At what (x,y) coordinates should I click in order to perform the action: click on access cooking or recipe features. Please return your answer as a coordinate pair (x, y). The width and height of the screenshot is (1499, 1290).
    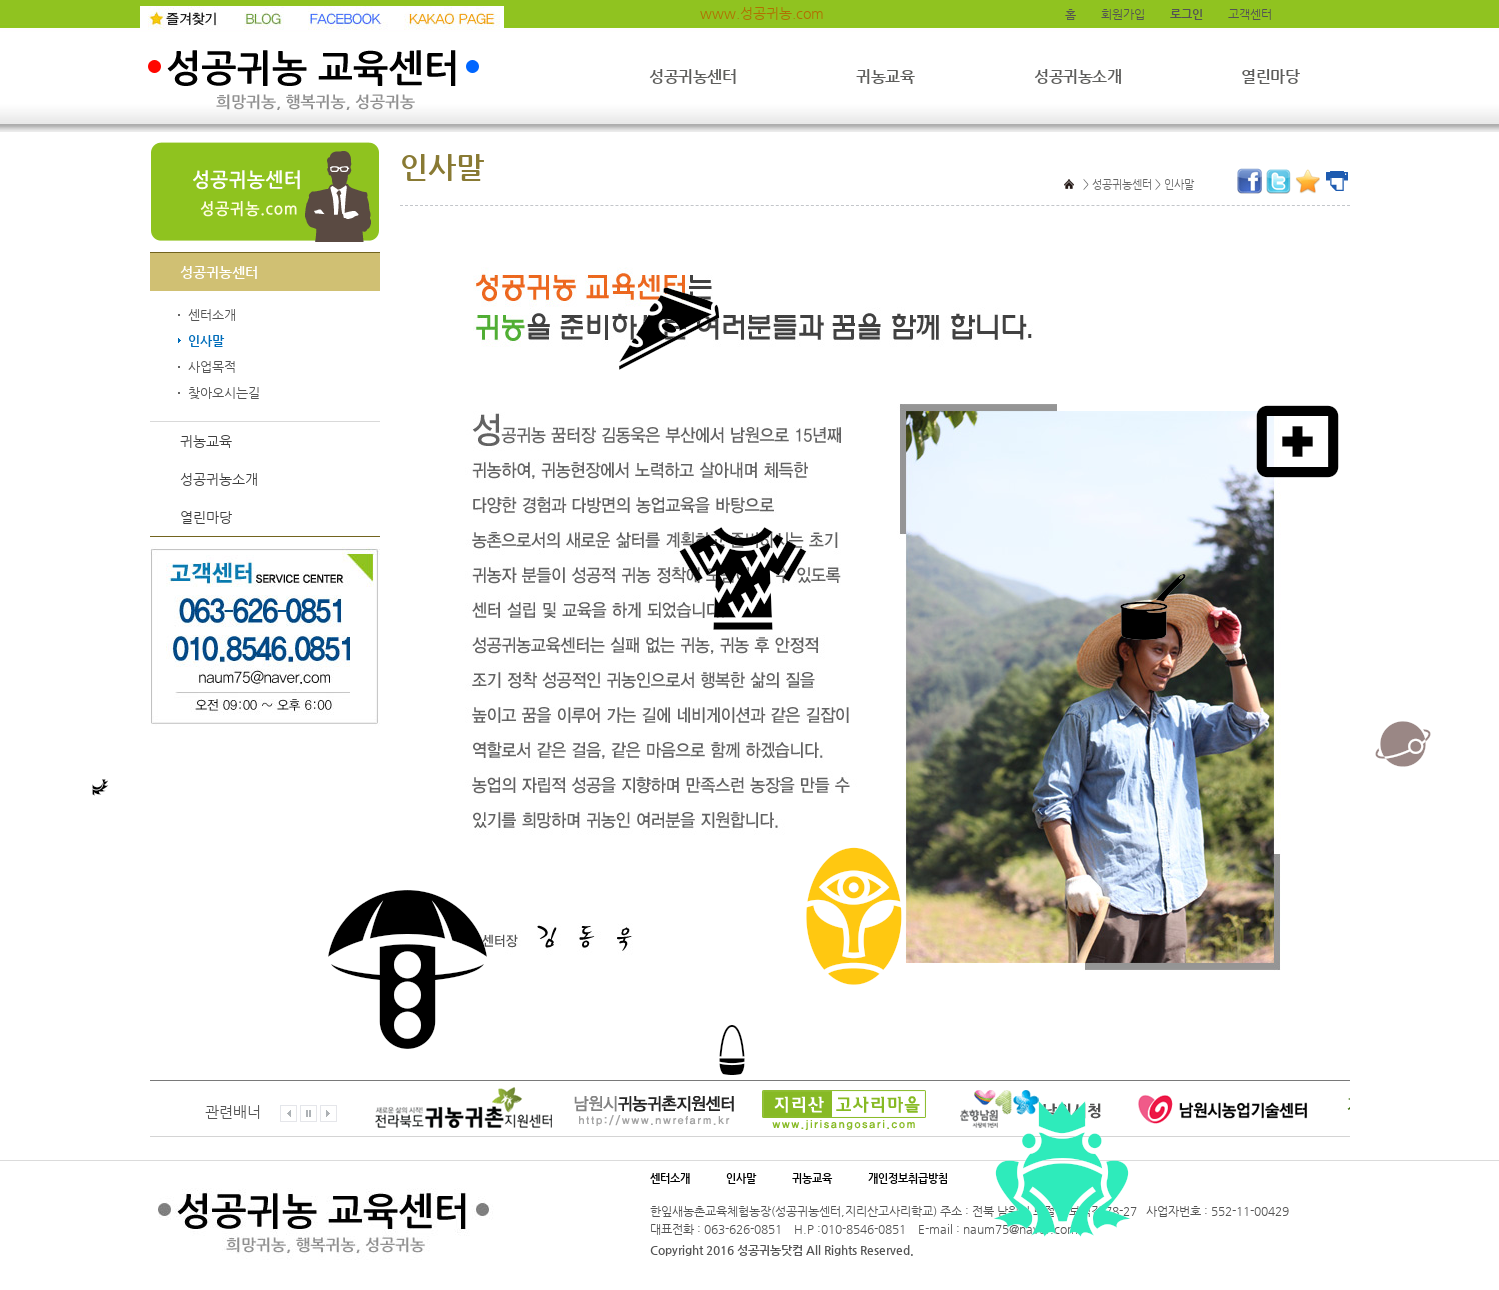
    Looking at the image, I should click on (1153, 607).